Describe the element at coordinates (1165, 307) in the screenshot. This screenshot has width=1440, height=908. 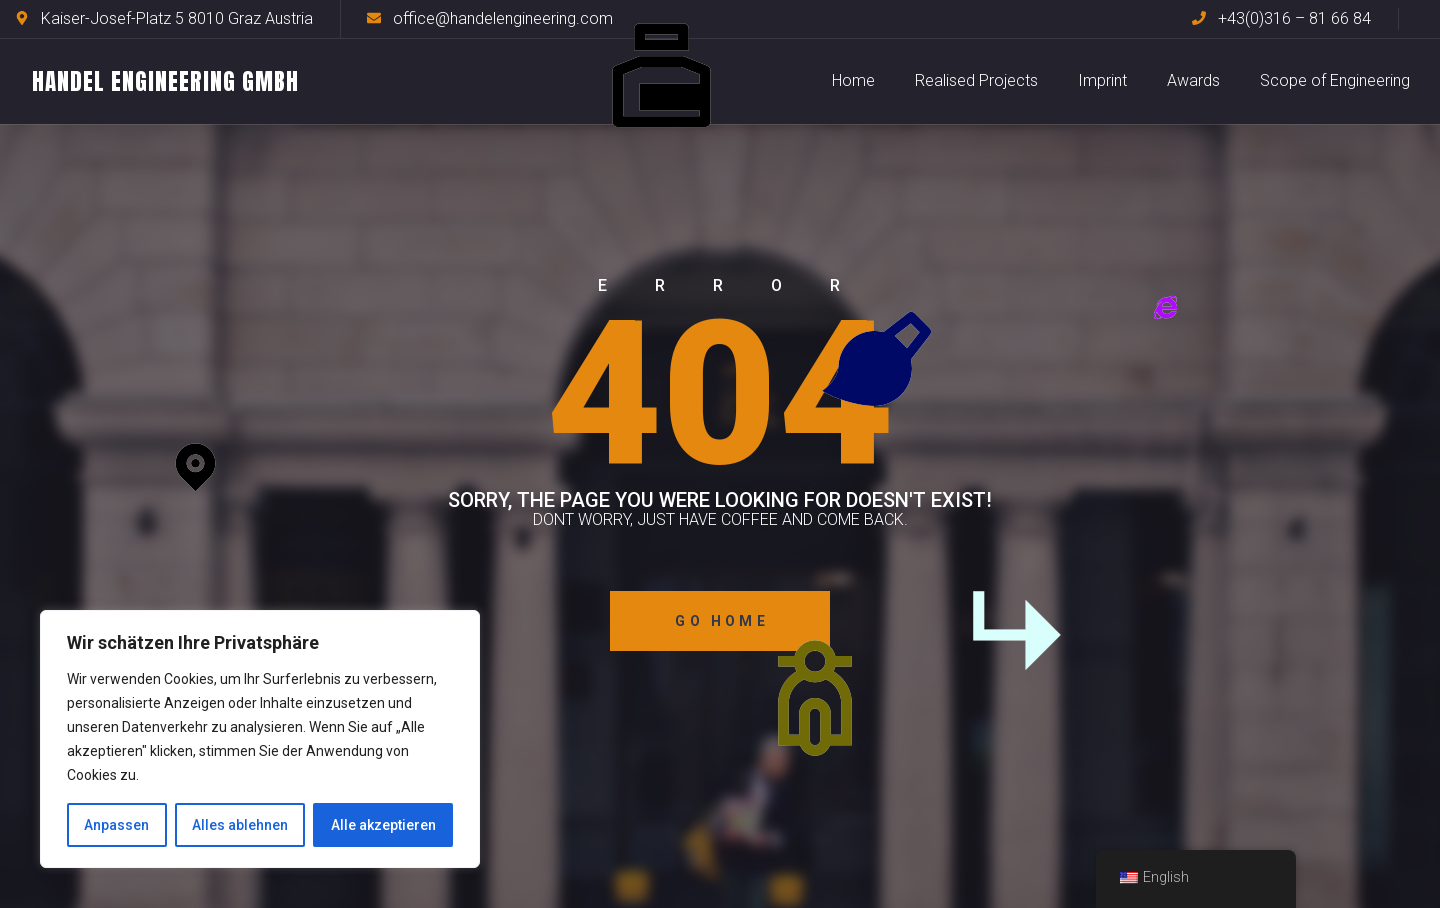
I see `open internet explorer browser` at that location.